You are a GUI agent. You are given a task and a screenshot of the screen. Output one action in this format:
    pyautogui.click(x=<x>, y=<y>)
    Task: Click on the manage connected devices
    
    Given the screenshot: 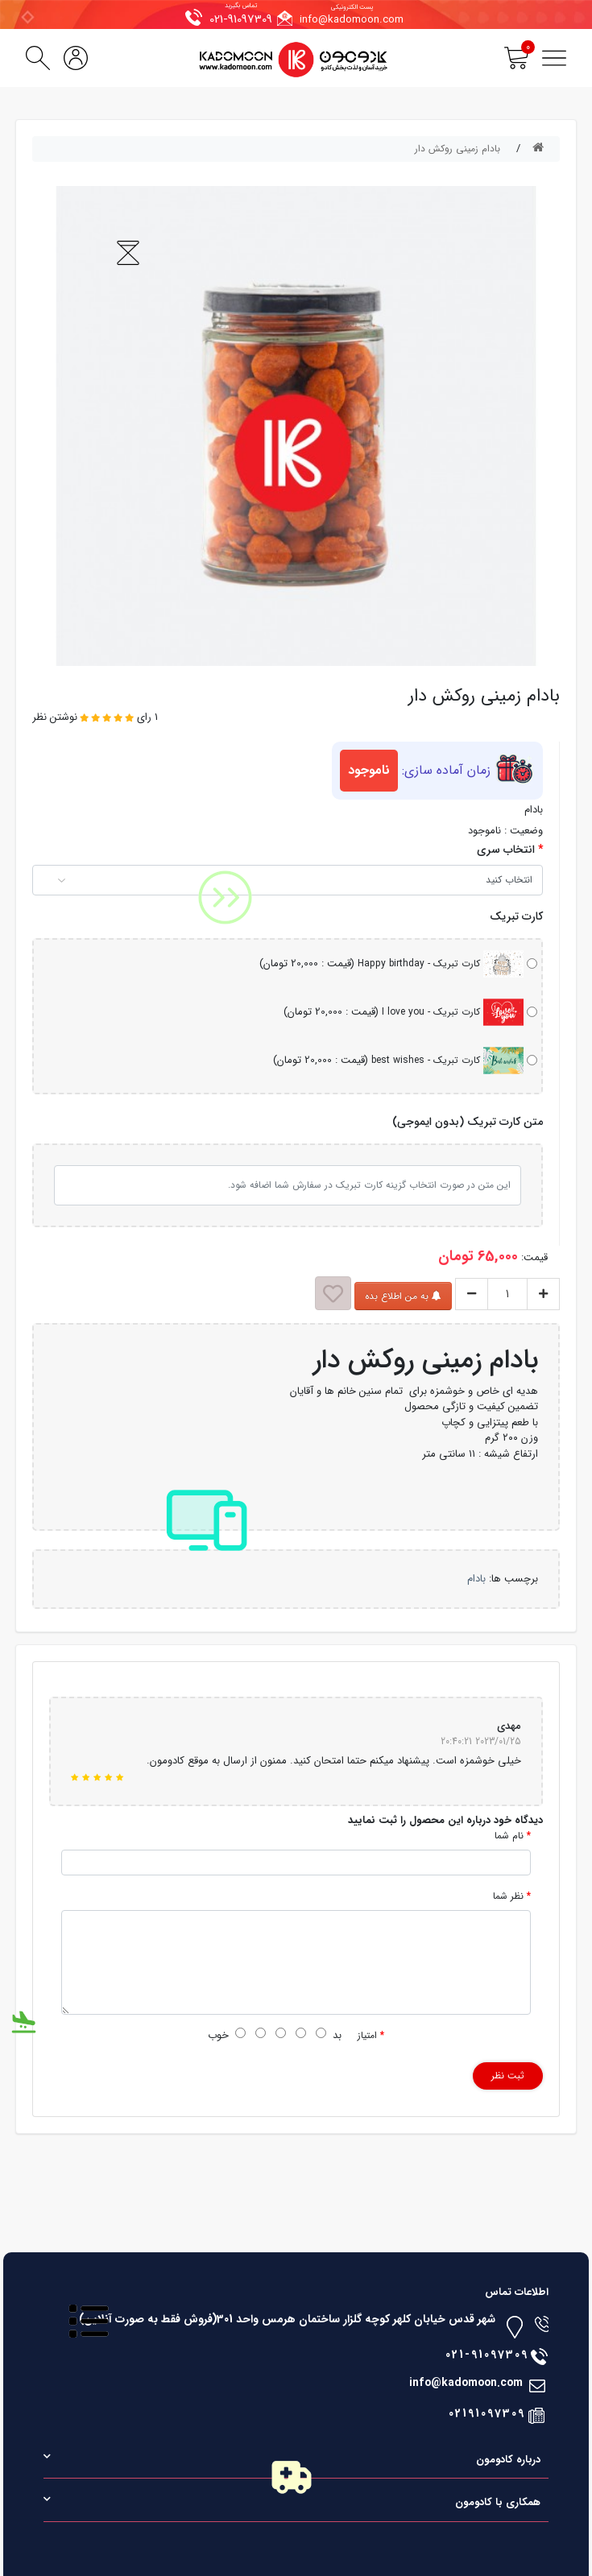 What is the action you would take?
    pyautogui.click(x=205, y=1520)
    